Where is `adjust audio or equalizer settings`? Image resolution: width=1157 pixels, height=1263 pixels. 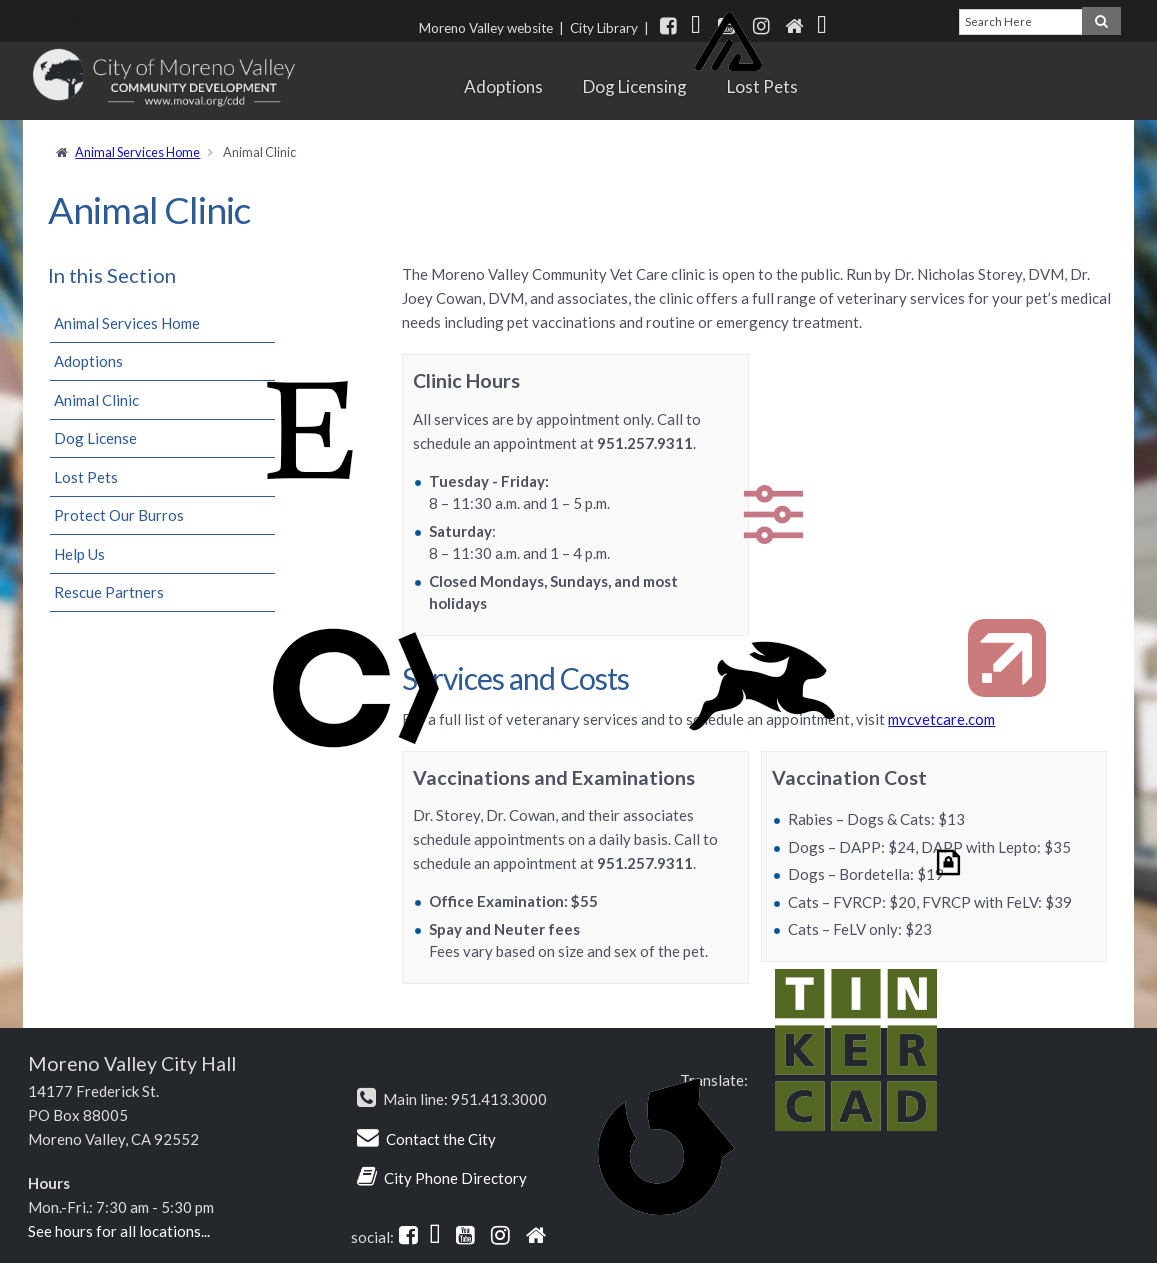 adjust audio or equalizer settings is located at coordinates (773, 514).